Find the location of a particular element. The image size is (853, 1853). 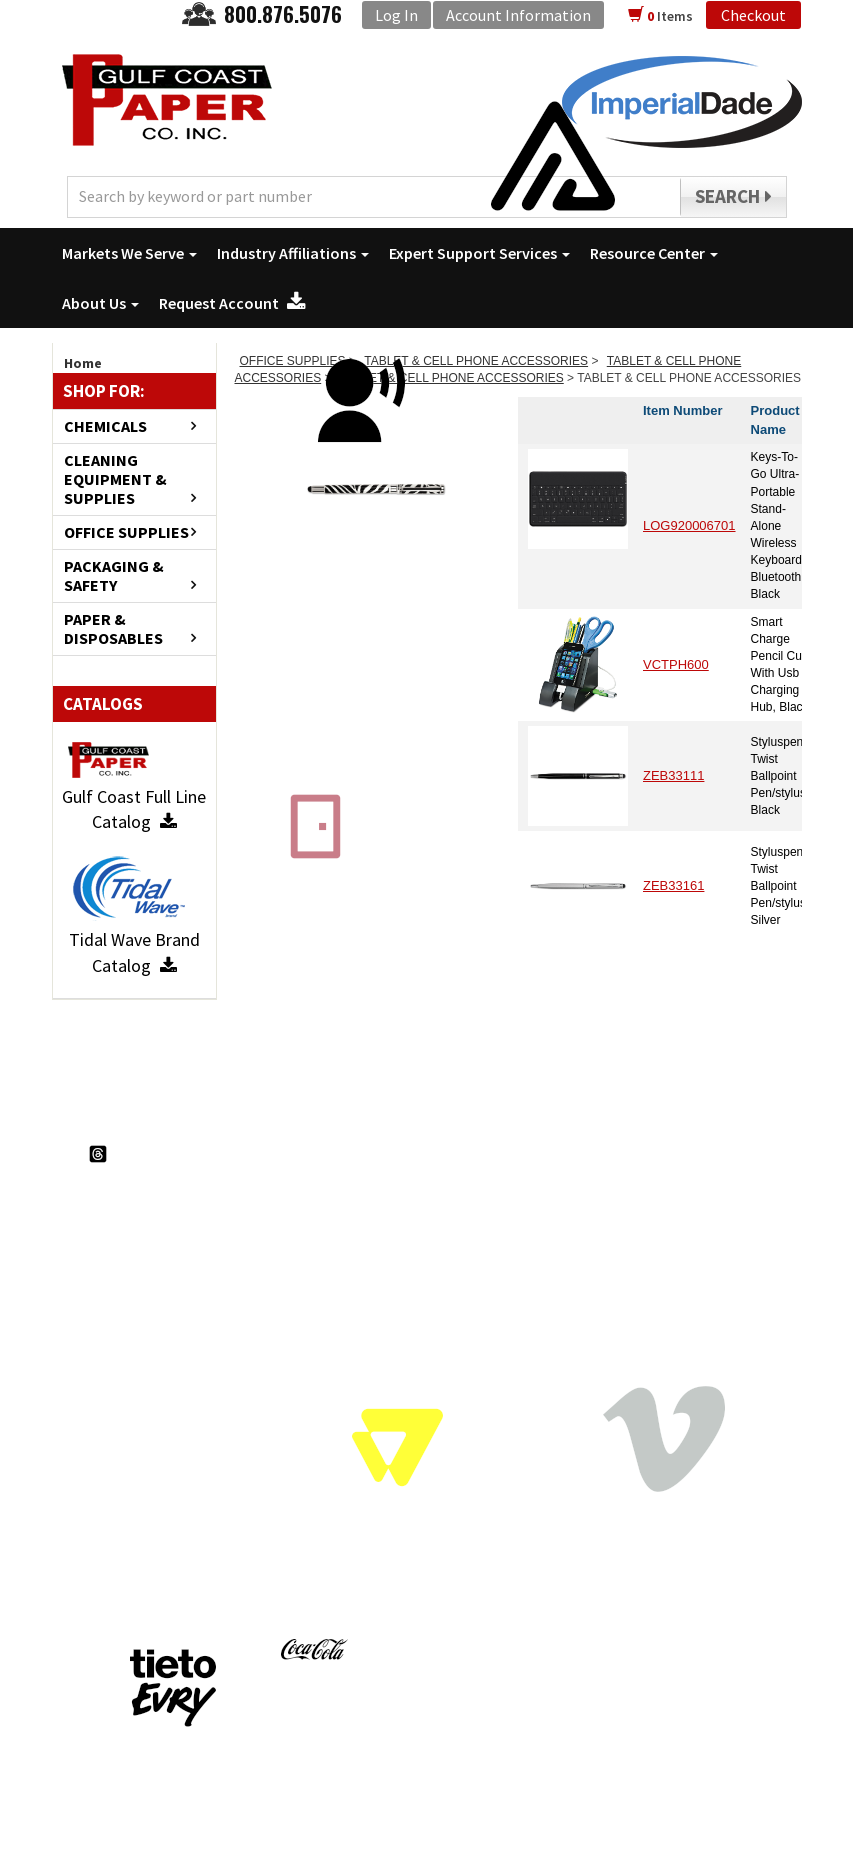

open the Threads app is located at coordinates (98, 1154).